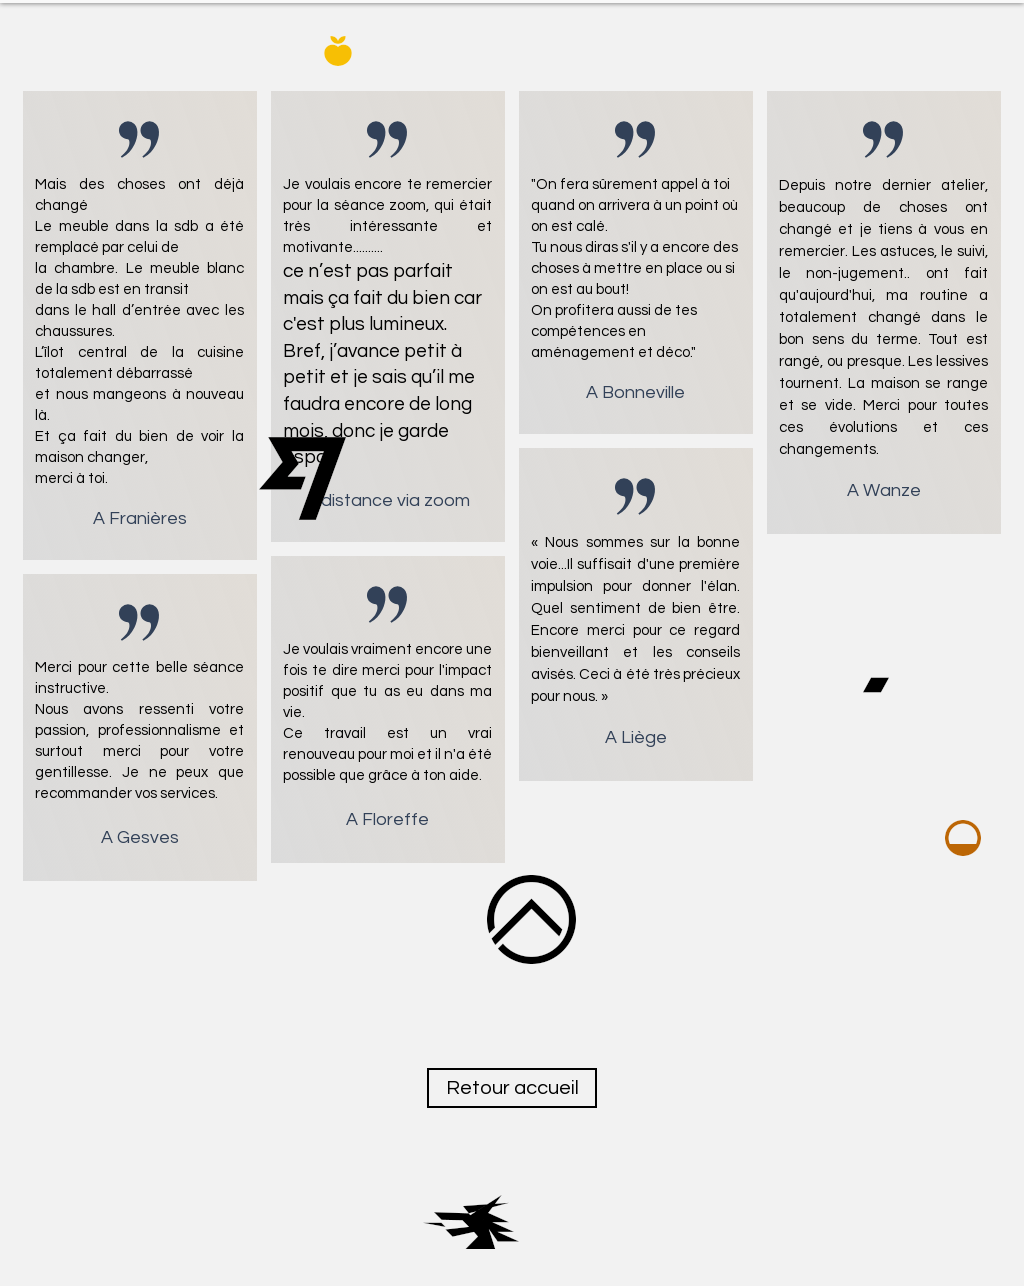  What do you see at coordinates (876, 685) in the screenshot?
I see `open bandcamp music platform` at bounding box center [876, 685].